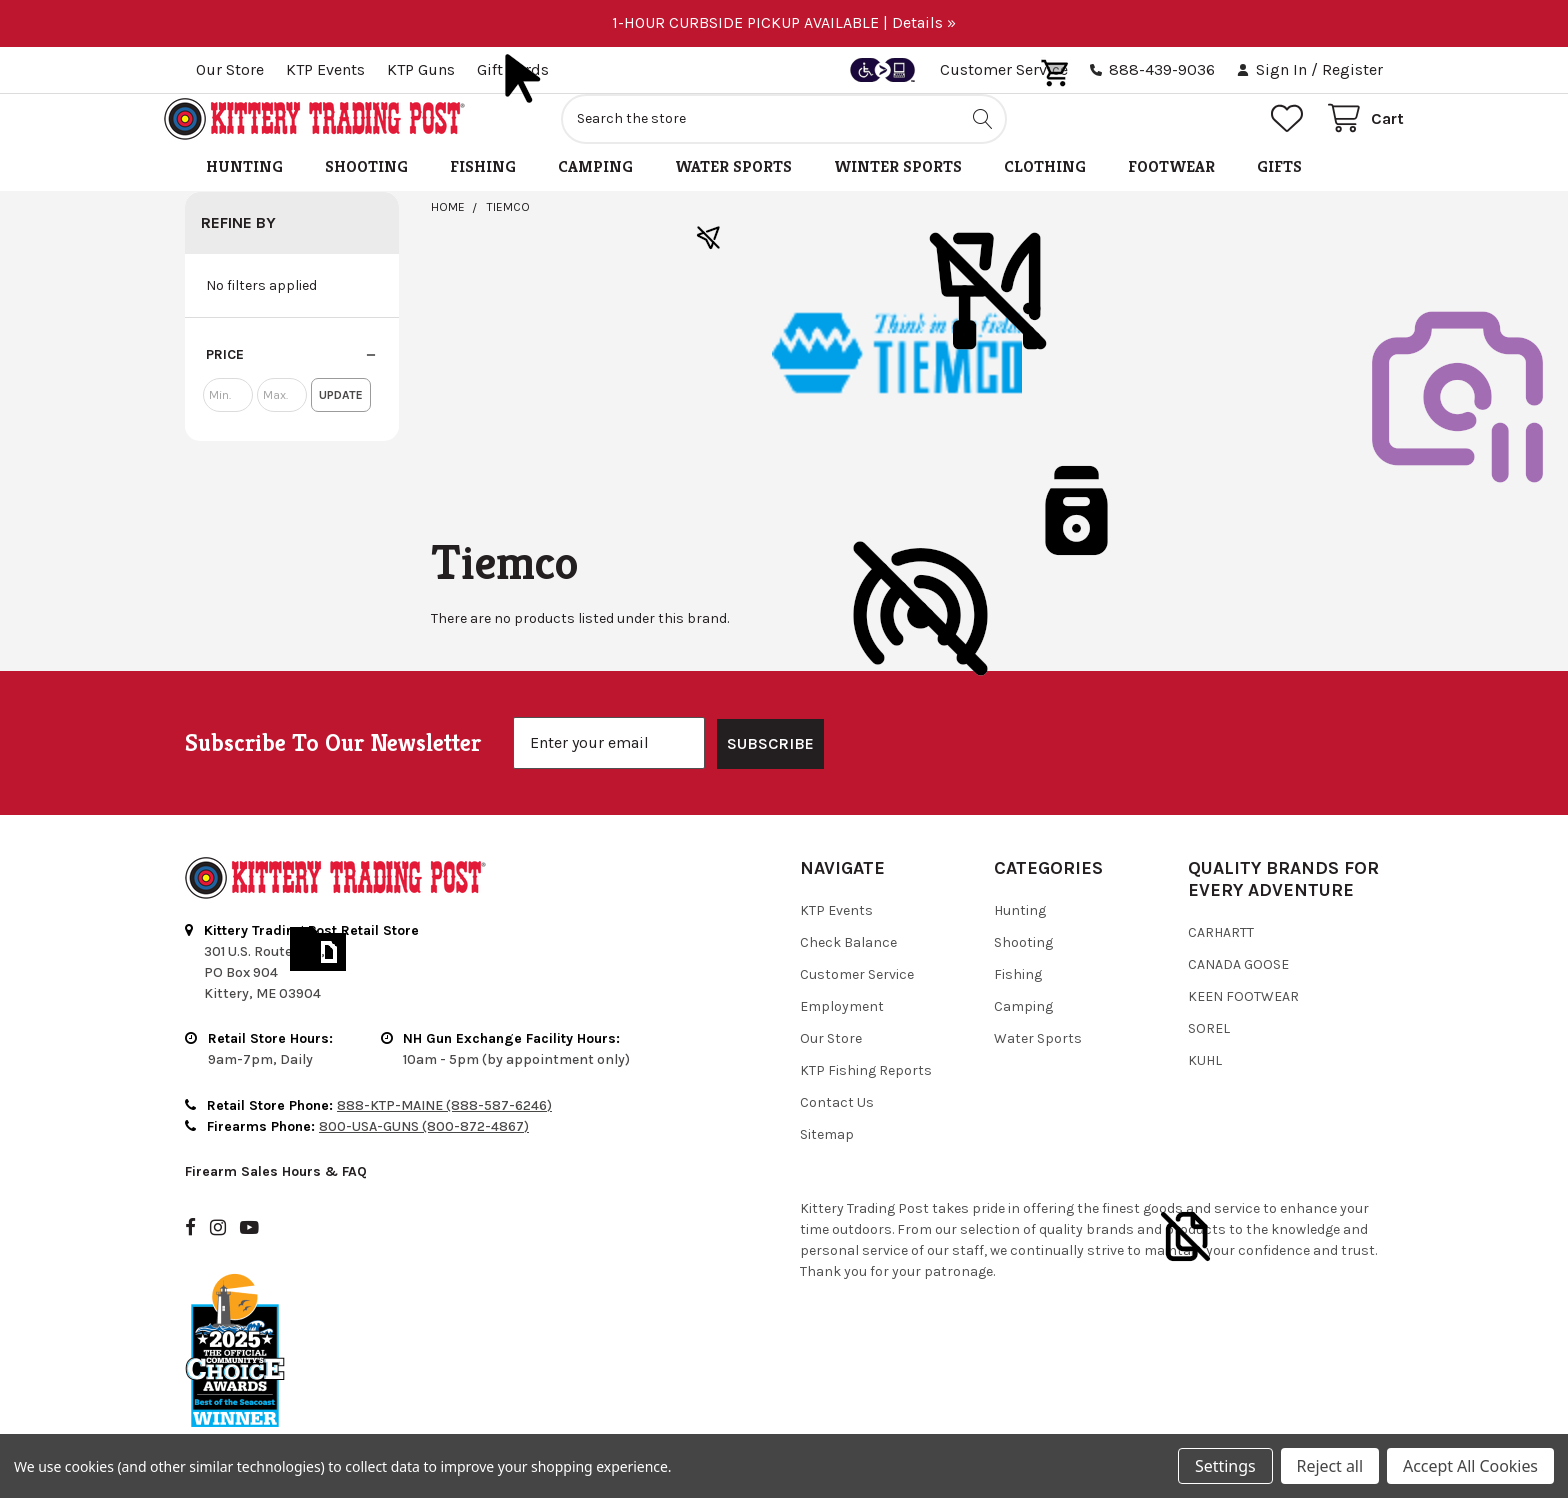  What do you see at coordinates (1185, 1236) in the screenshot?
I see `files are unavailable or inaccessible` at bounding box center [1185, 1236].